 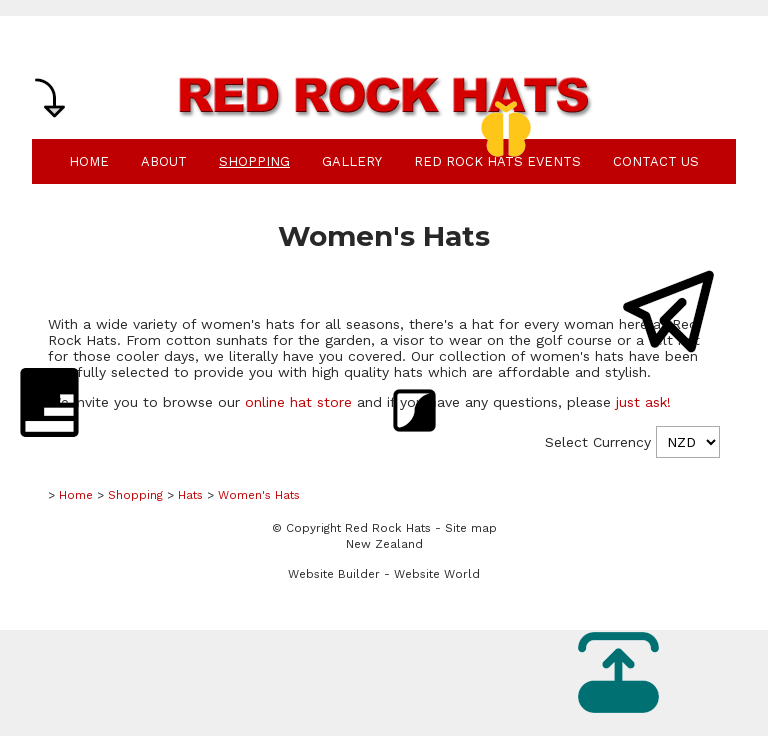 I want to click on move element to top position, so click(x=618, y=672).